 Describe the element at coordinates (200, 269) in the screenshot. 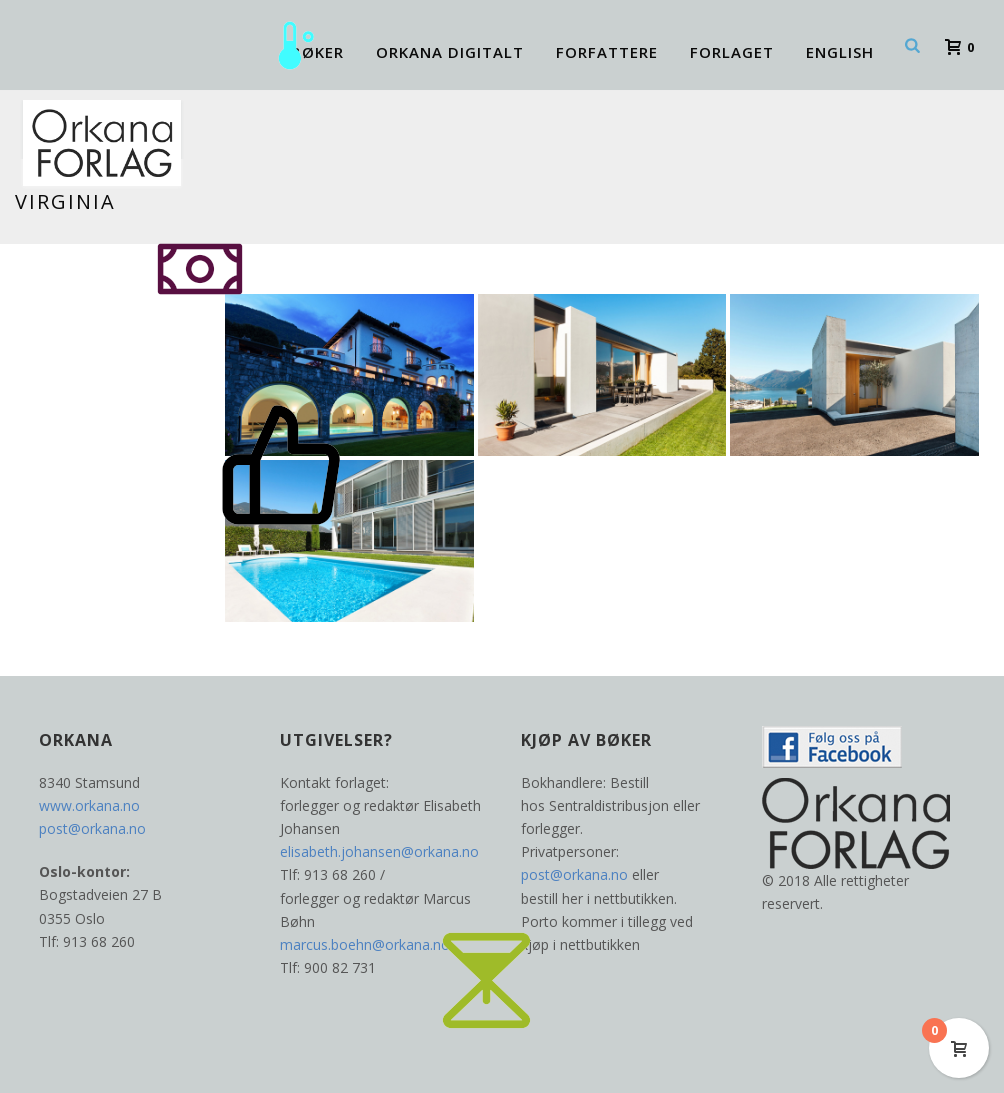

I see `view account balance or funds` at that location.